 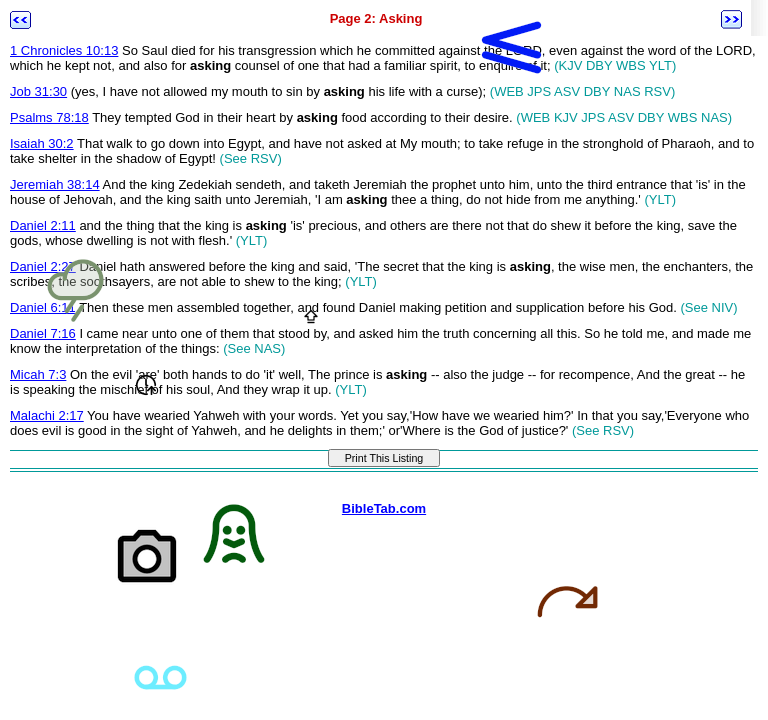 I want to click on redo an action, so click(x=566, y=599).